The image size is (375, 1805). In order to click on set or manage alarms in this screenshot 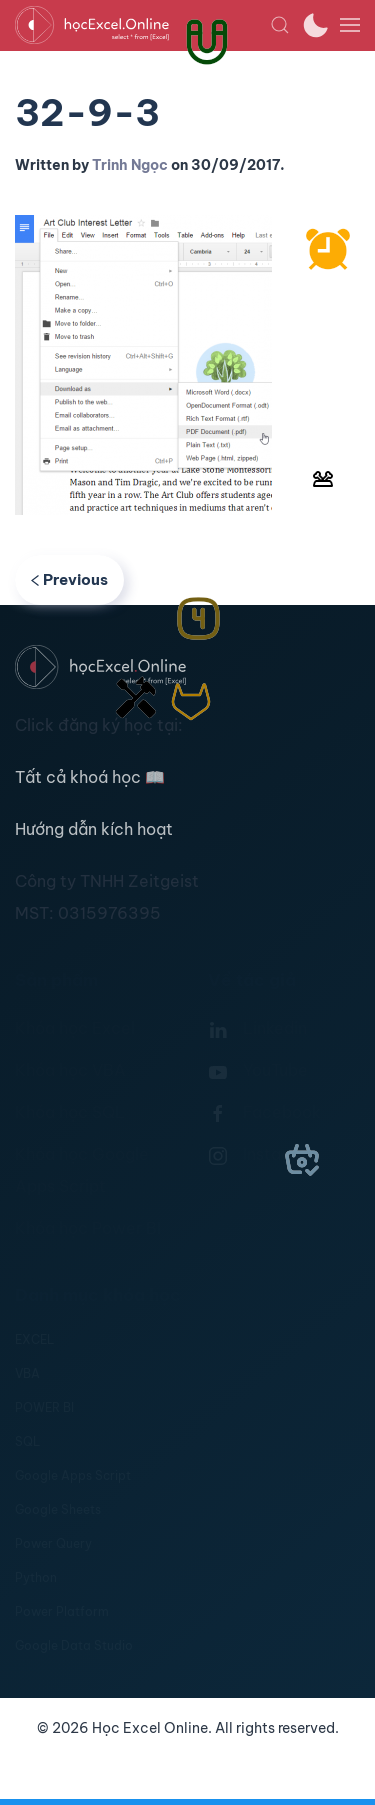, I will do `click(328, 249)`.